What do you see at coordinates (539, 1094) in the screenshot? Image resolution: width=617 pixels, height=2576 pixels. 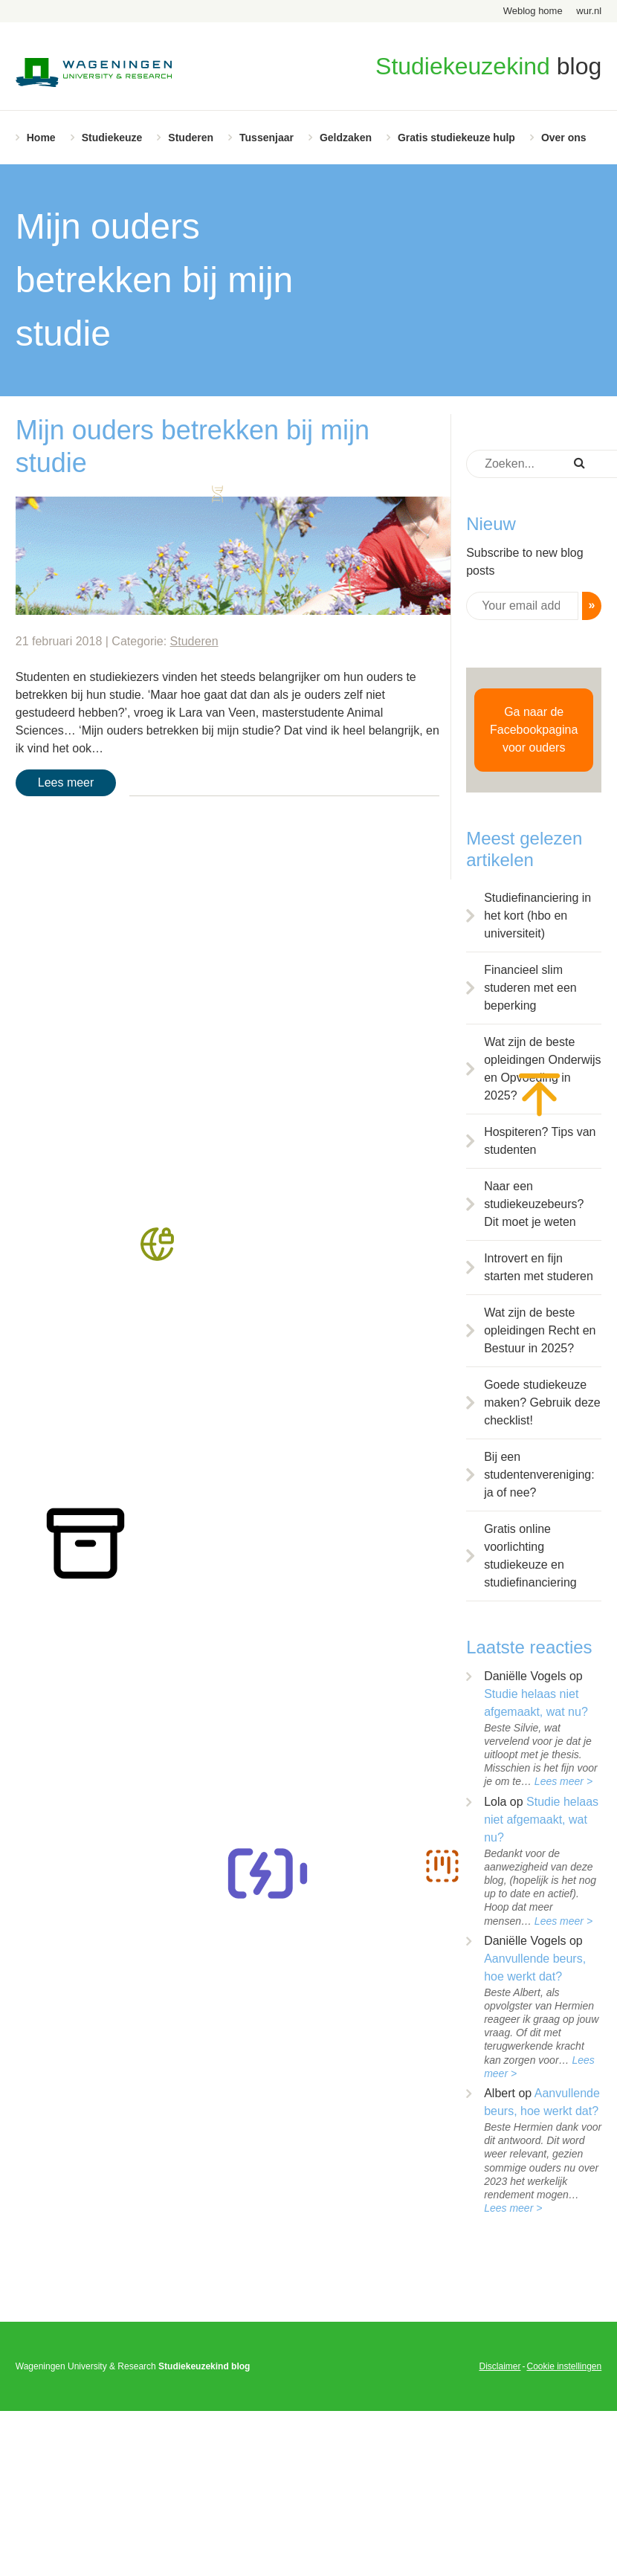 I see `upload a file or document` at bounding box center [539, 1094].